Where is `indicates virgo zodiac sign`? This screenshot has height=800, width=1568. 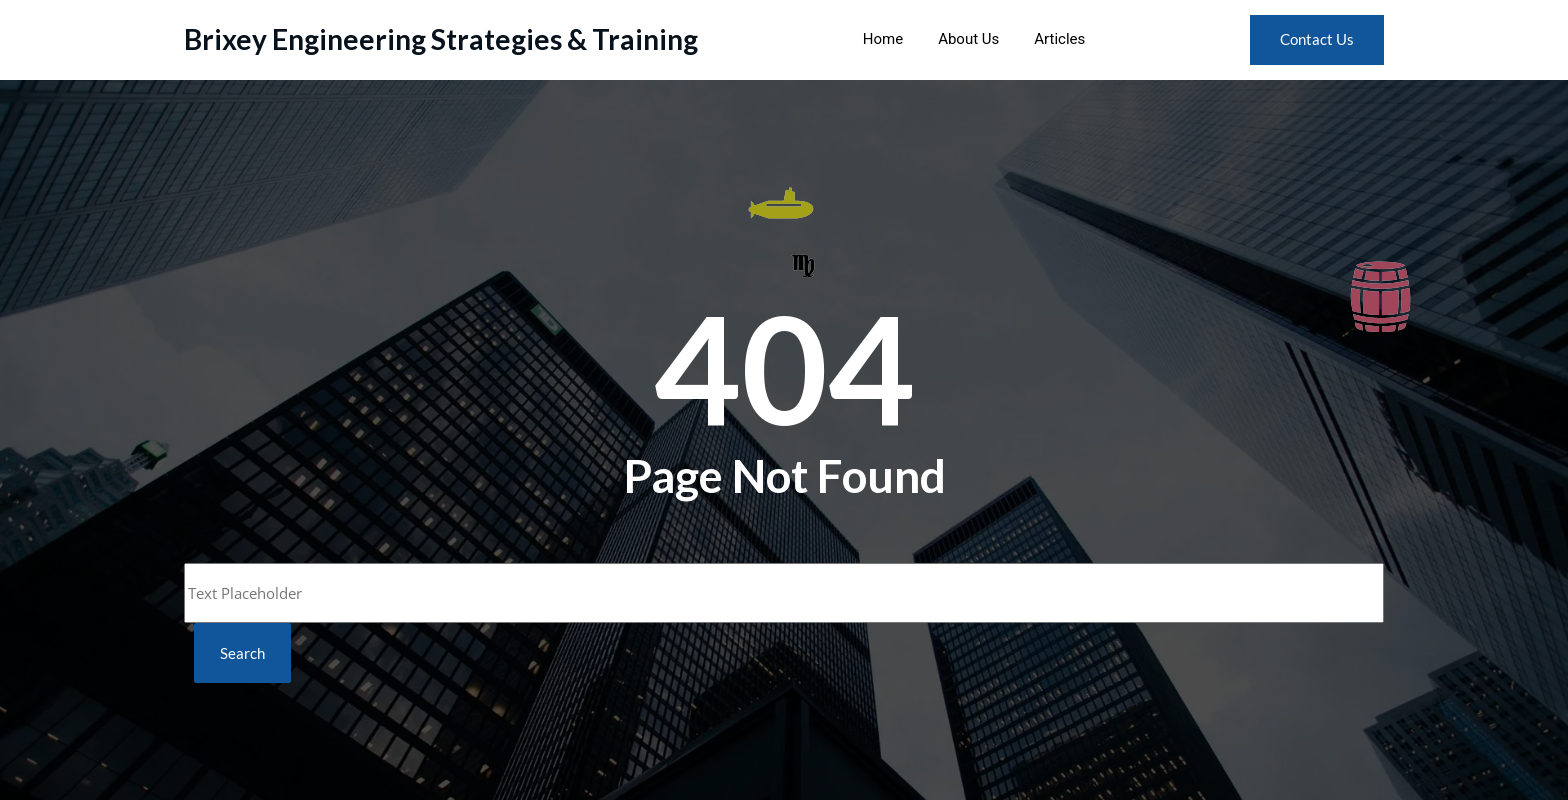
indicates virgo zodiac sign is located at coordinates (803, 266).